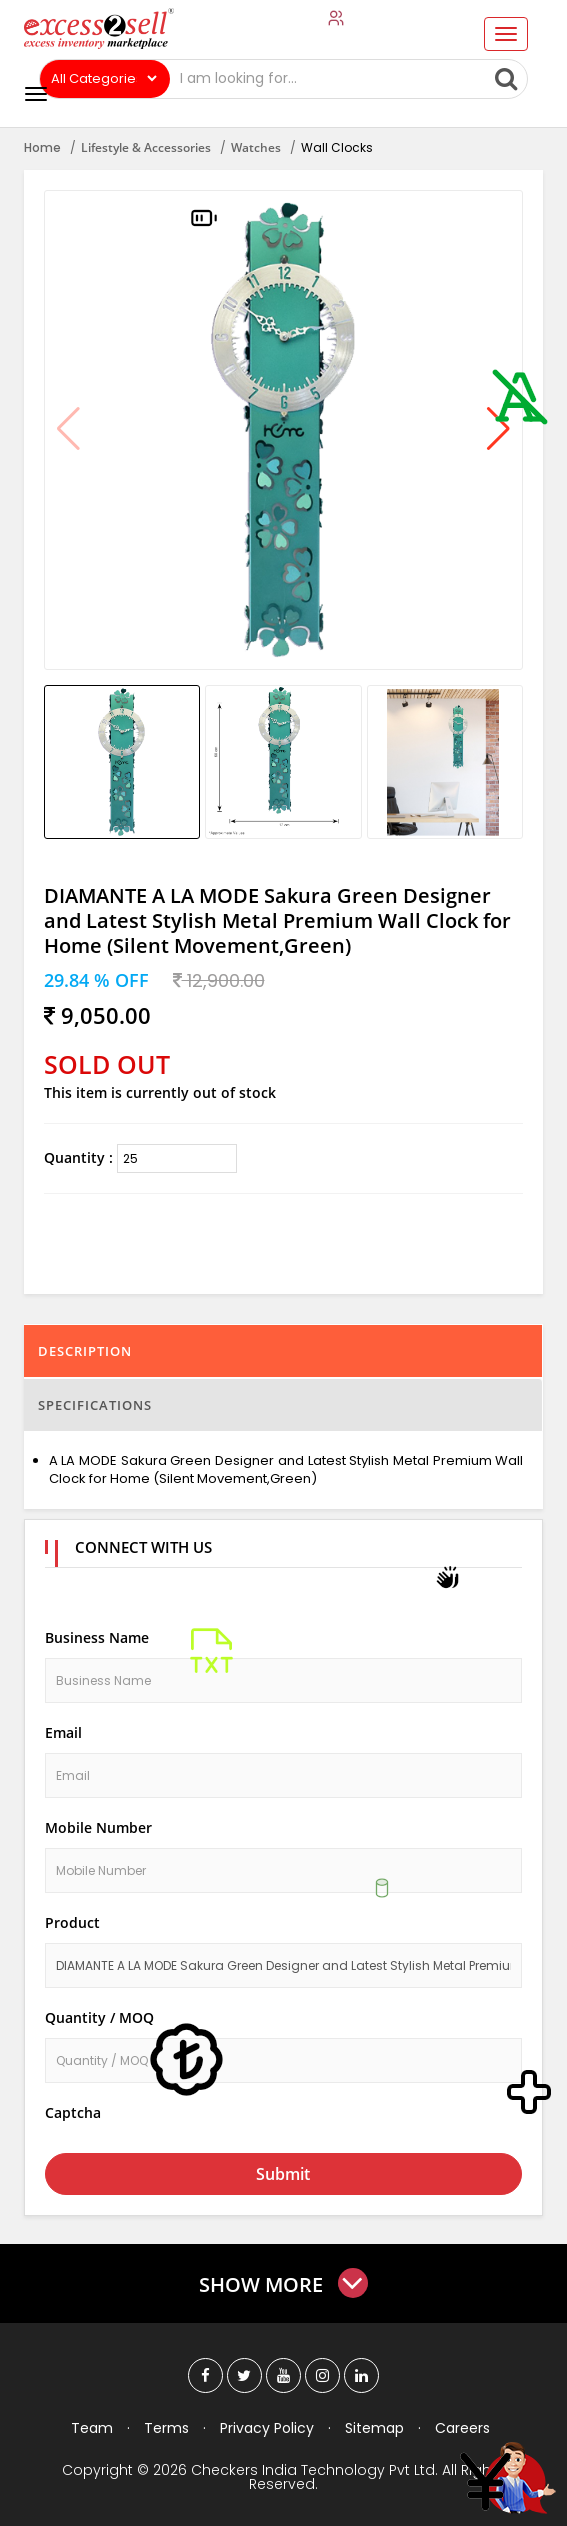  Describe the element at coordinates (204, 218) in the screenshot. I see `indicates medium battery level` at that location.